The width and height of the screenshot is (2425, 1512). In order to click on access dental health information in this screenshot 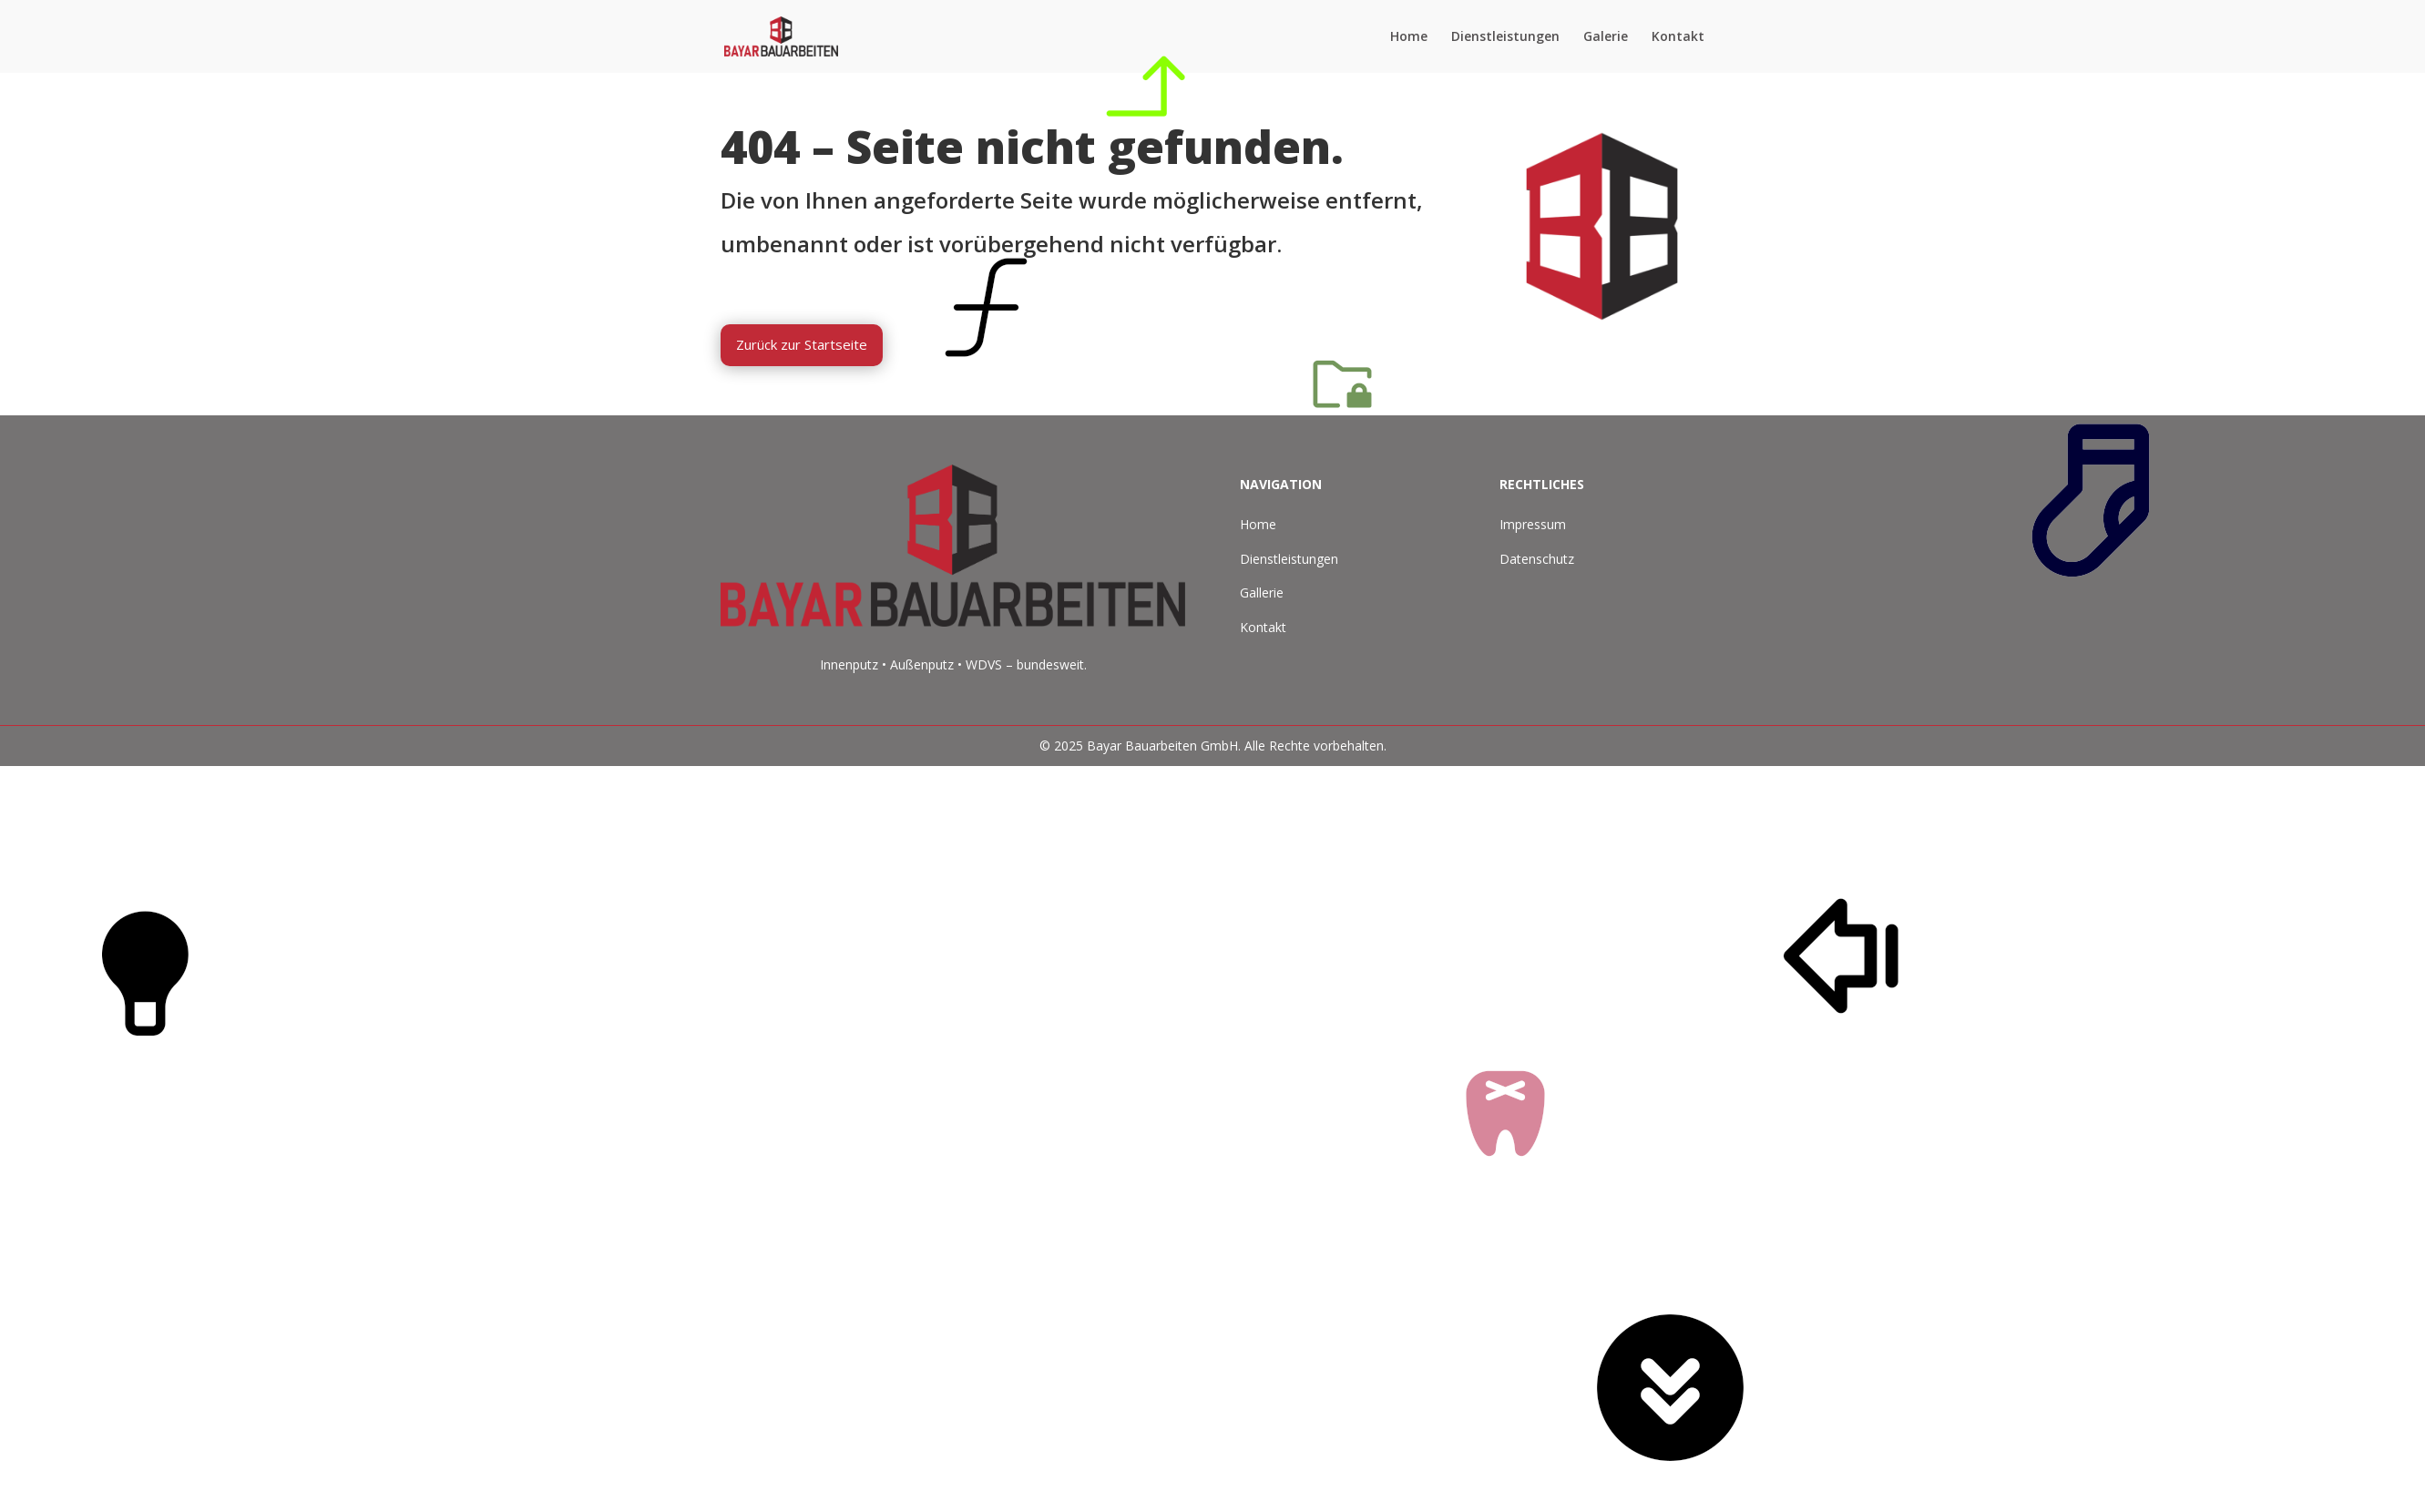, I will do `click(1505, 1113)`.